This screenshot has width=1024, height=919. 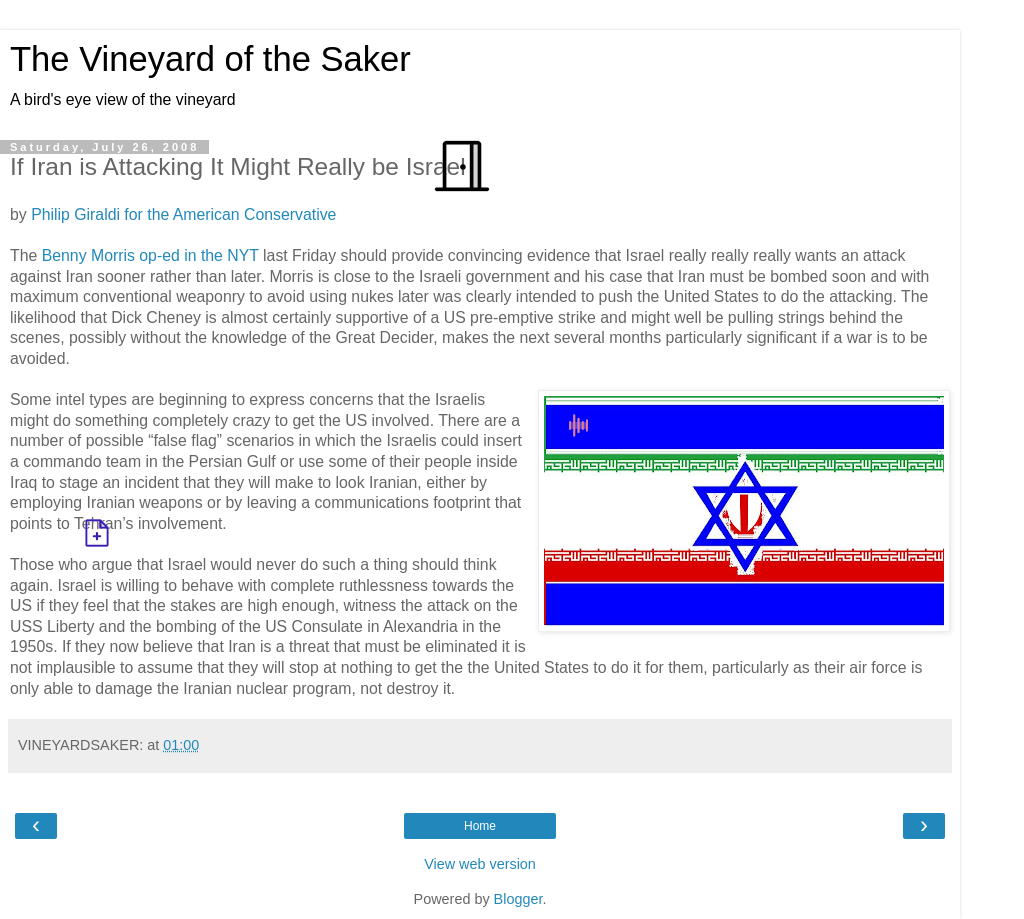 I want to click on log out or exit the current session, so click(x=462, y=166).